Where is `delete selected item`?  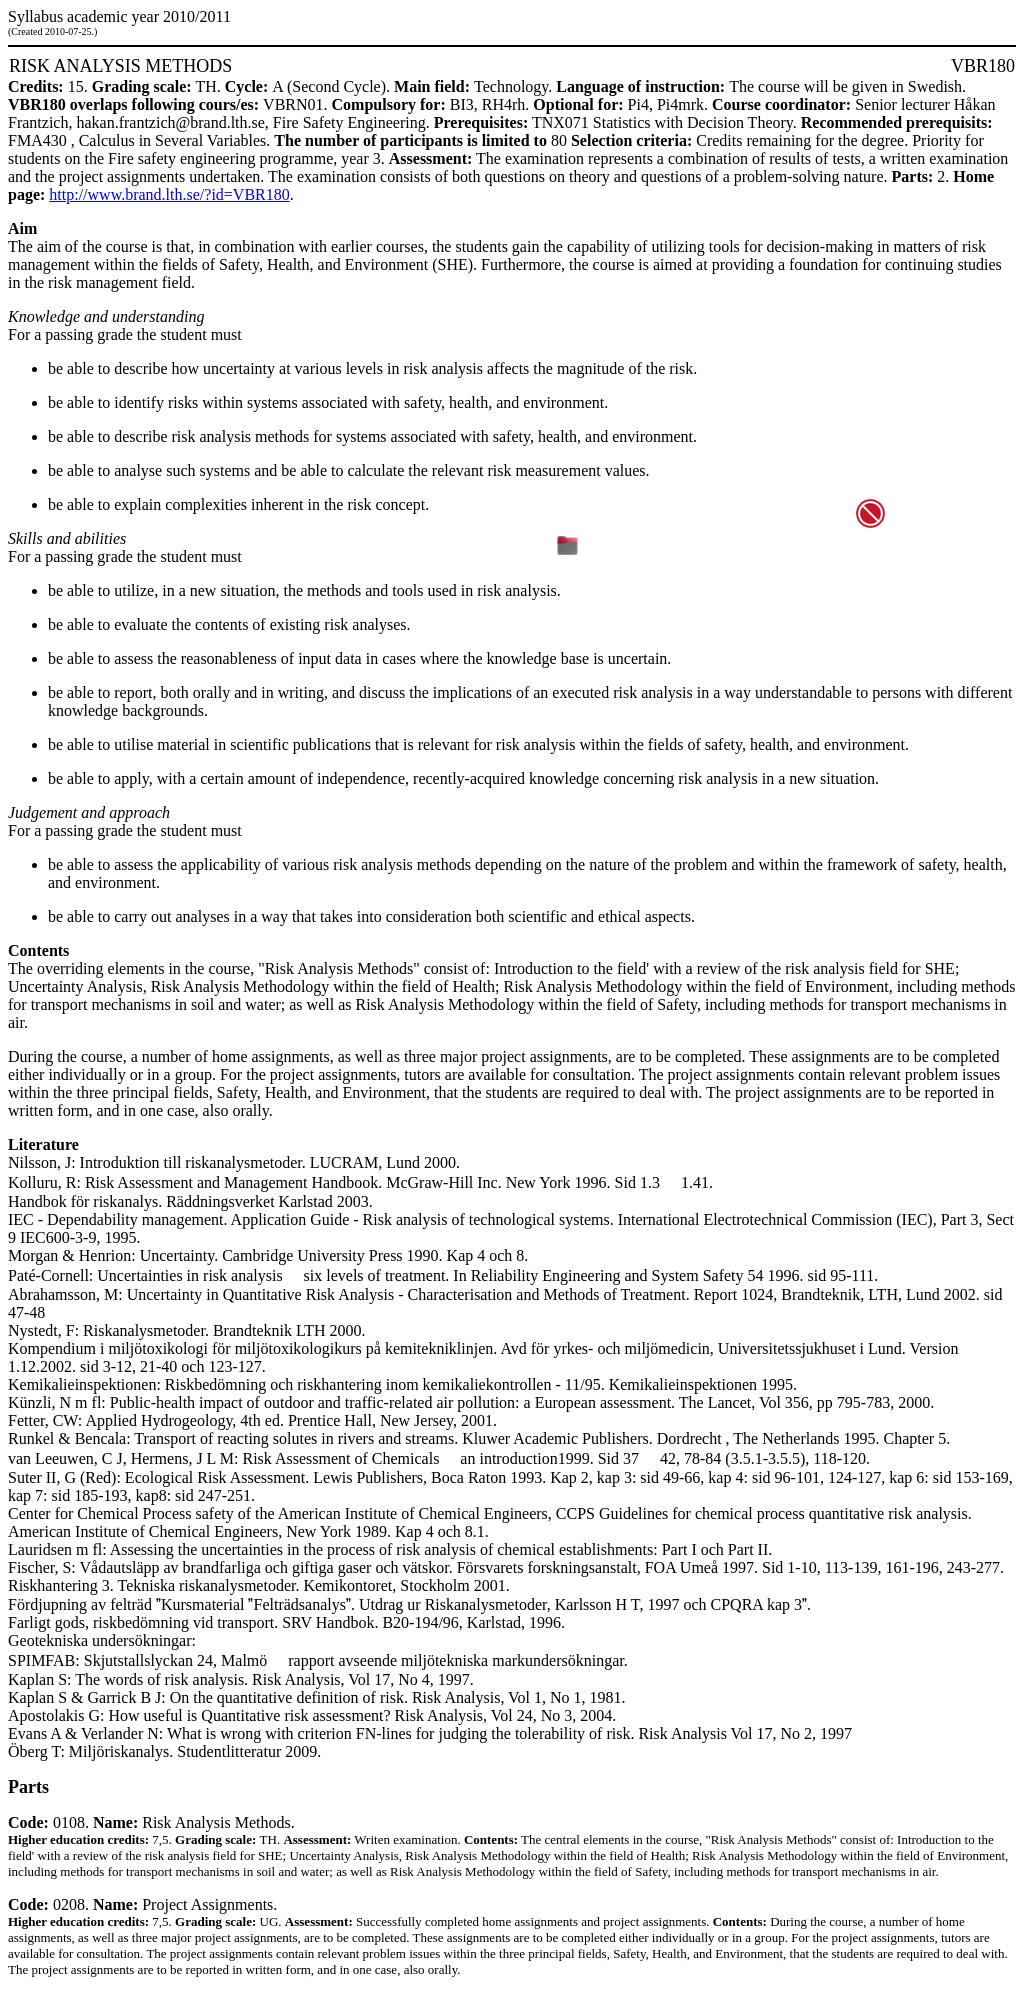
delete selected item is located at coordinates (870, 513).